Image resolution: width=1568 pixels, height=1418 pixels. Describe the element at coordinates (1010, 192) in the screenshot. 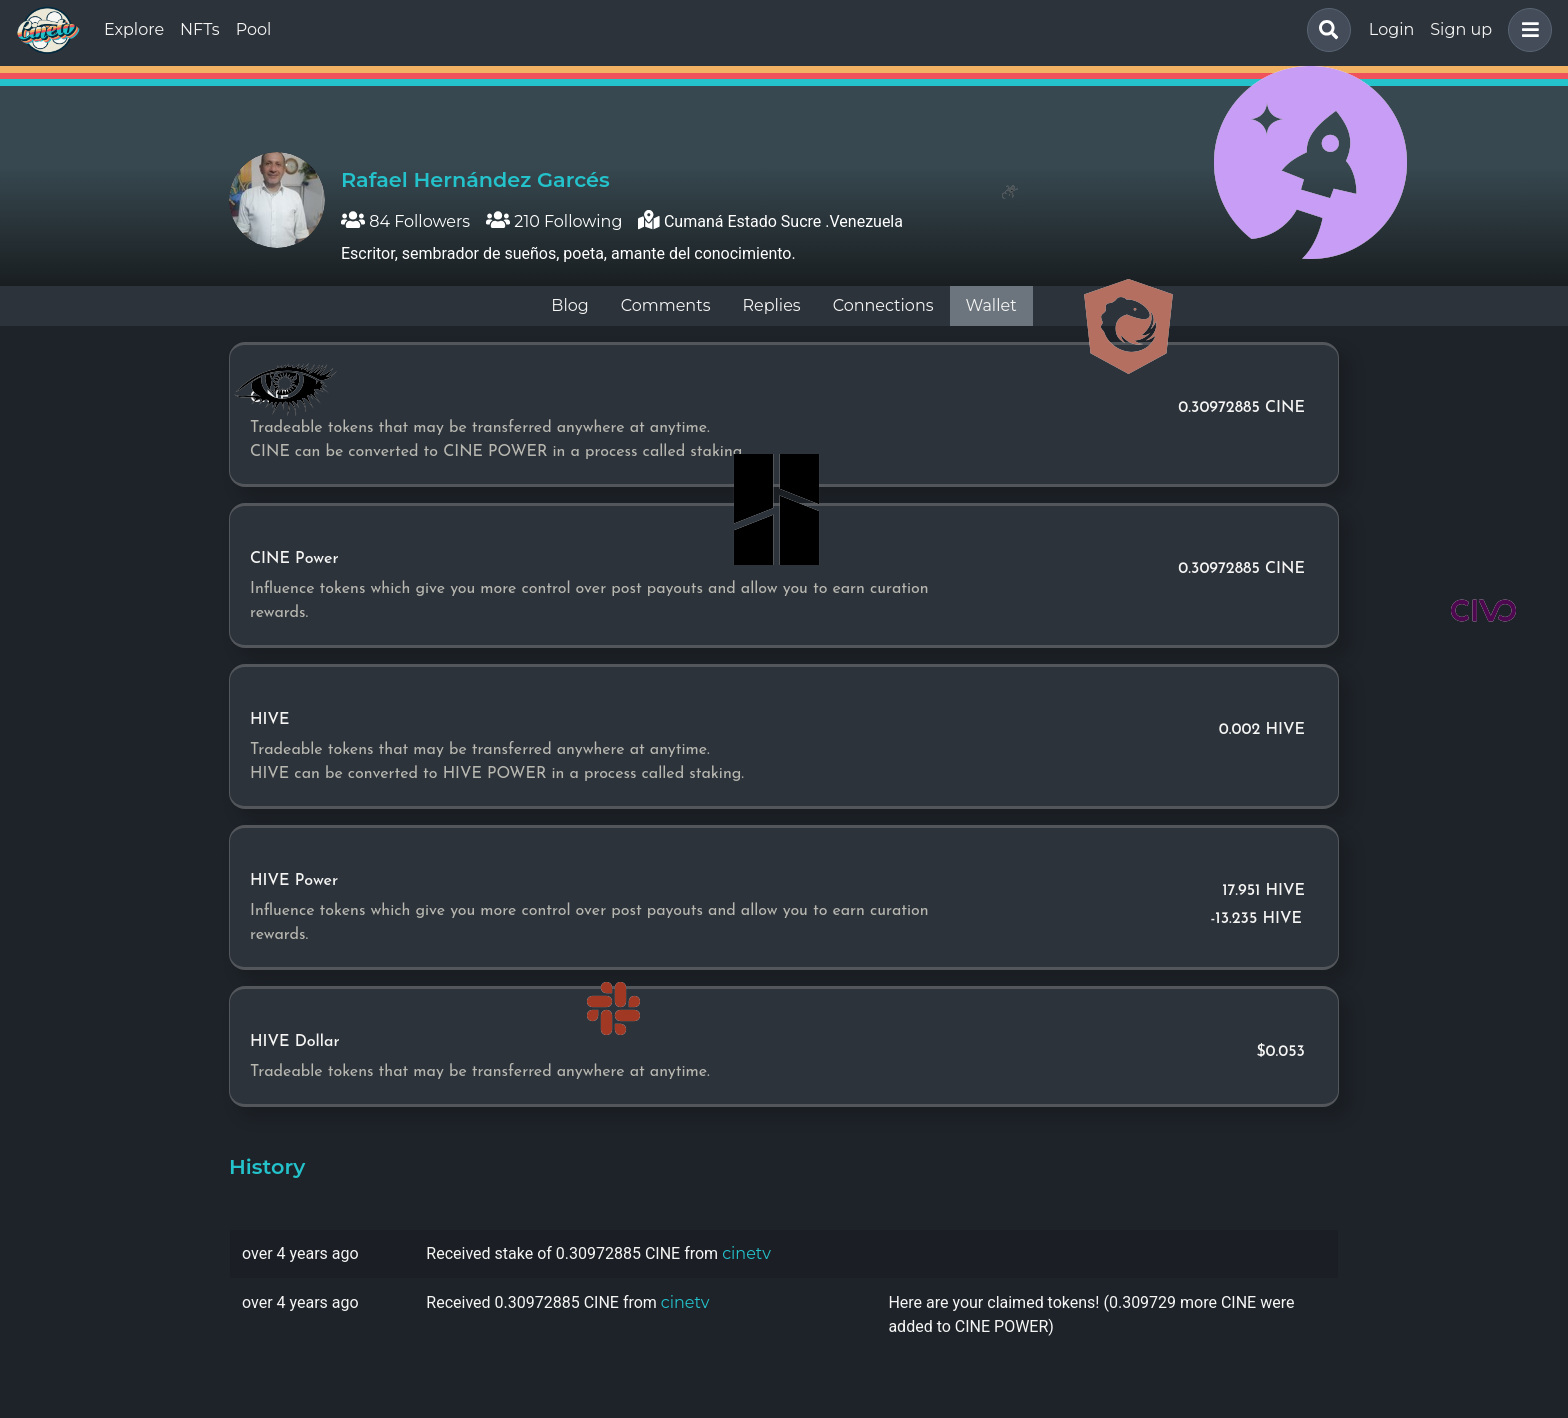

I see `apache cloudstack logo` at that location.